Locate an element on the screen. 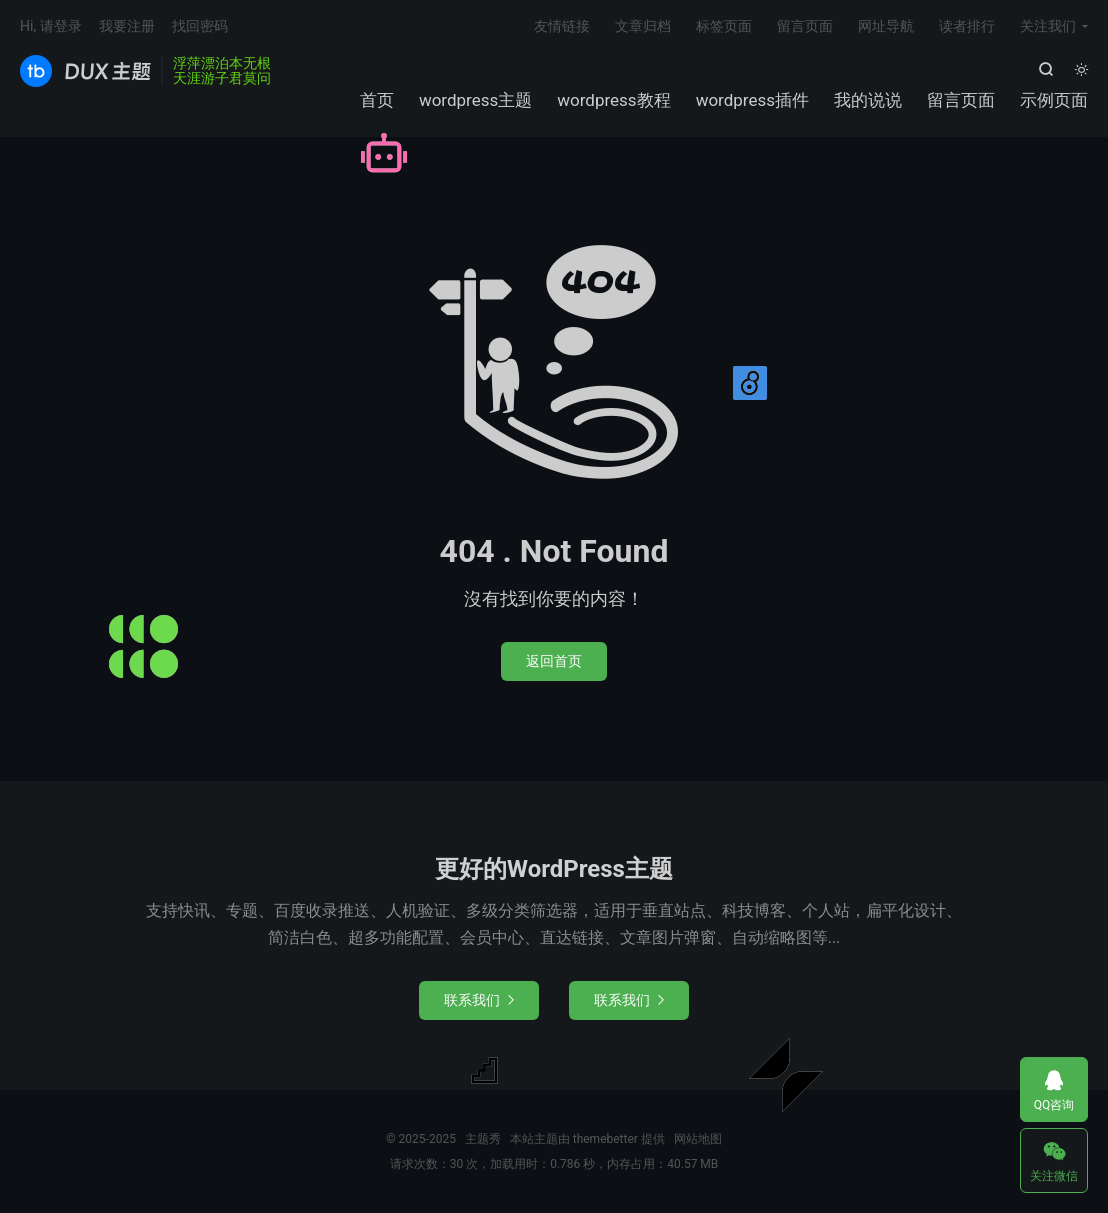  glide app logo is located at coordinates (786, 1075).